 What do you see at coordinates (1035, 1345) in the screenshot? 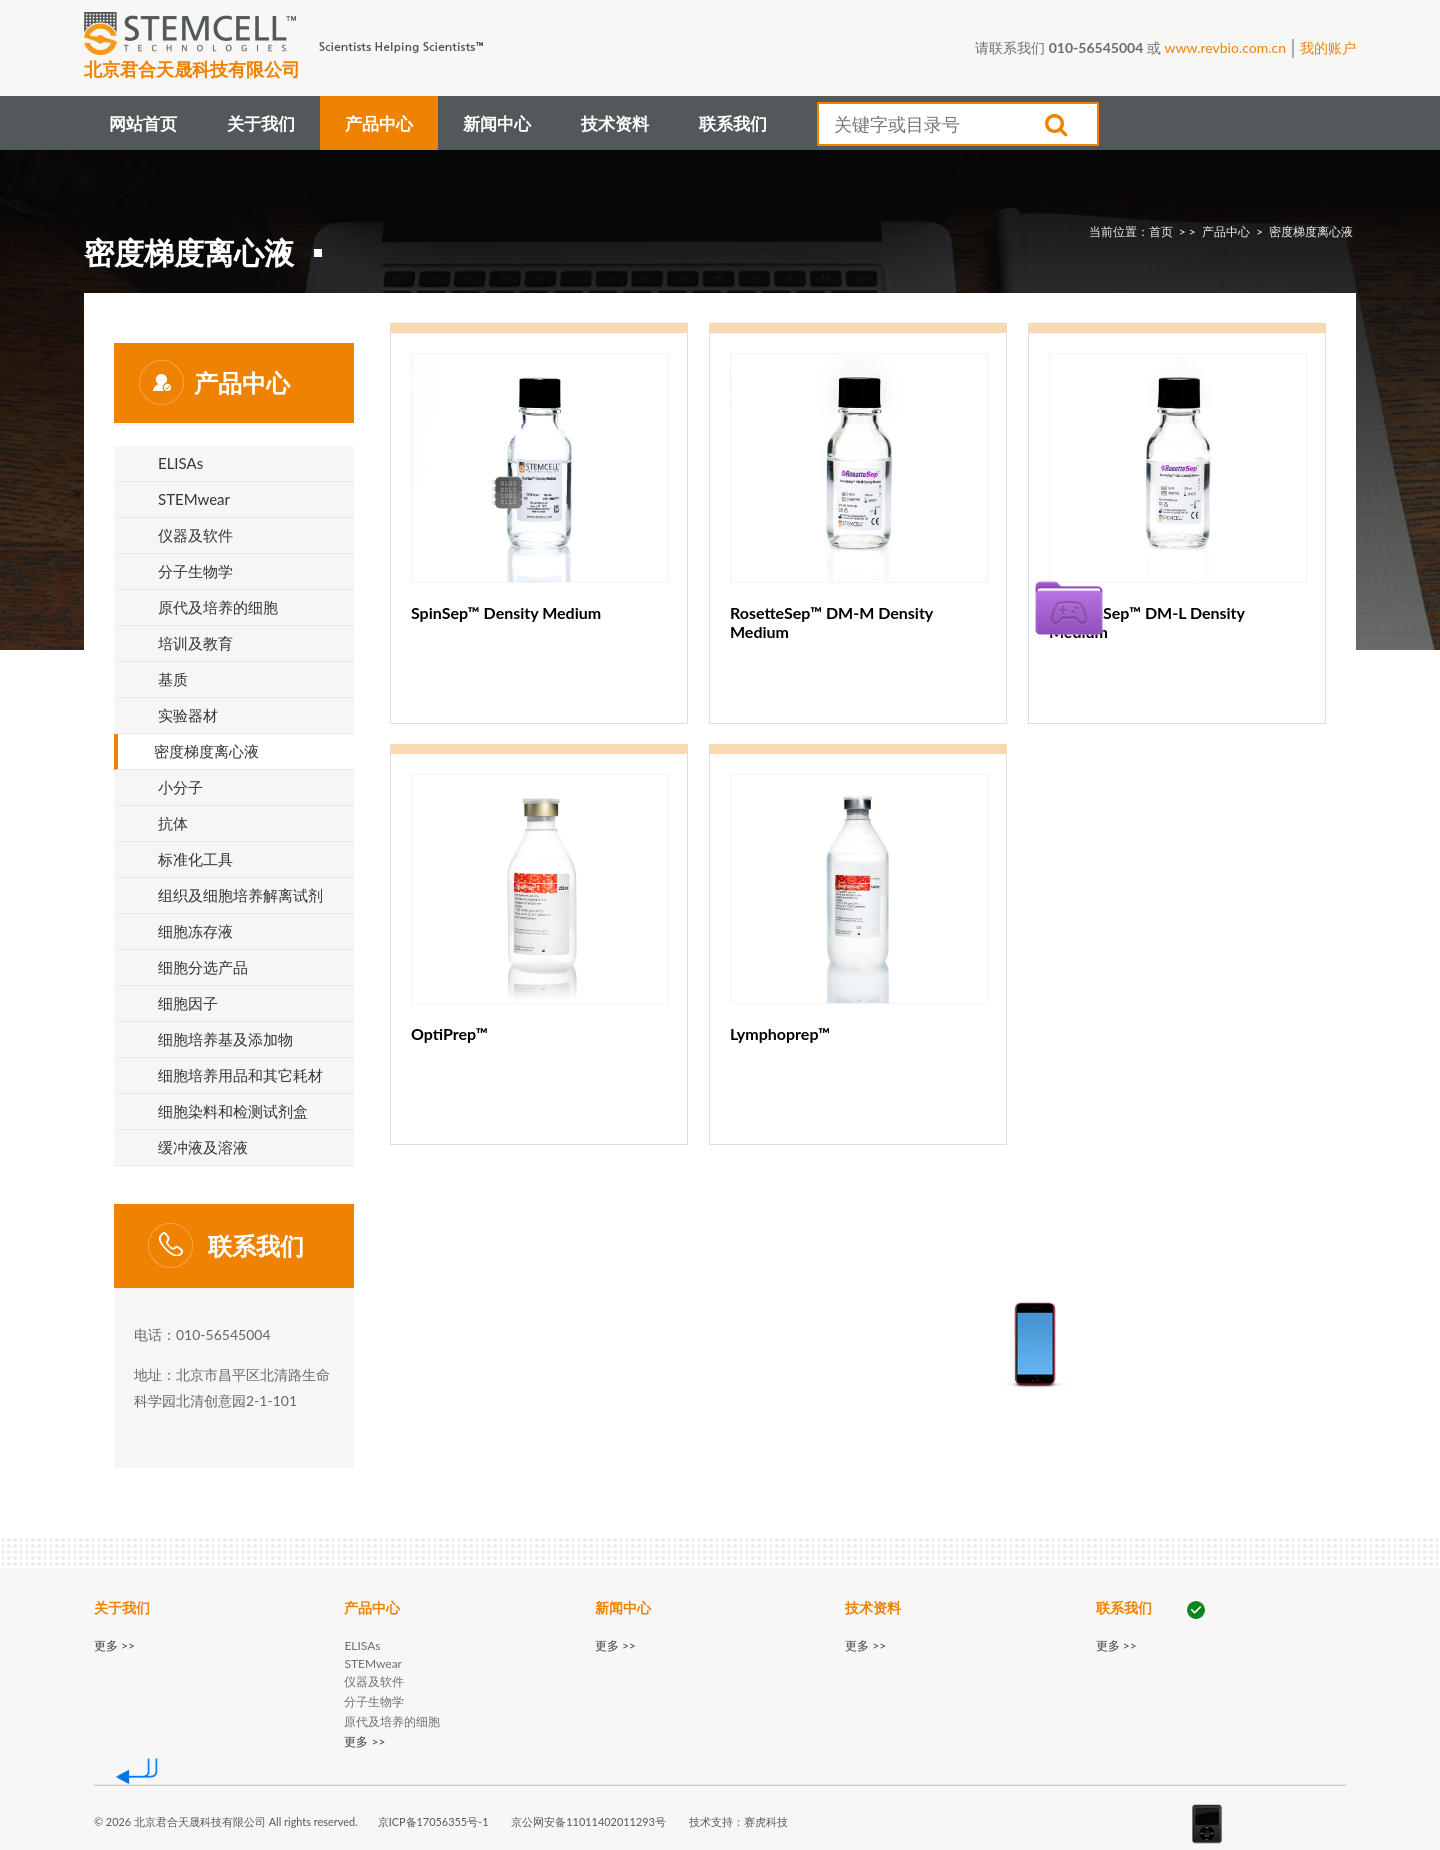
I see `iPhone SE device icon in system preferences` at bounding box center [1035, 1345].